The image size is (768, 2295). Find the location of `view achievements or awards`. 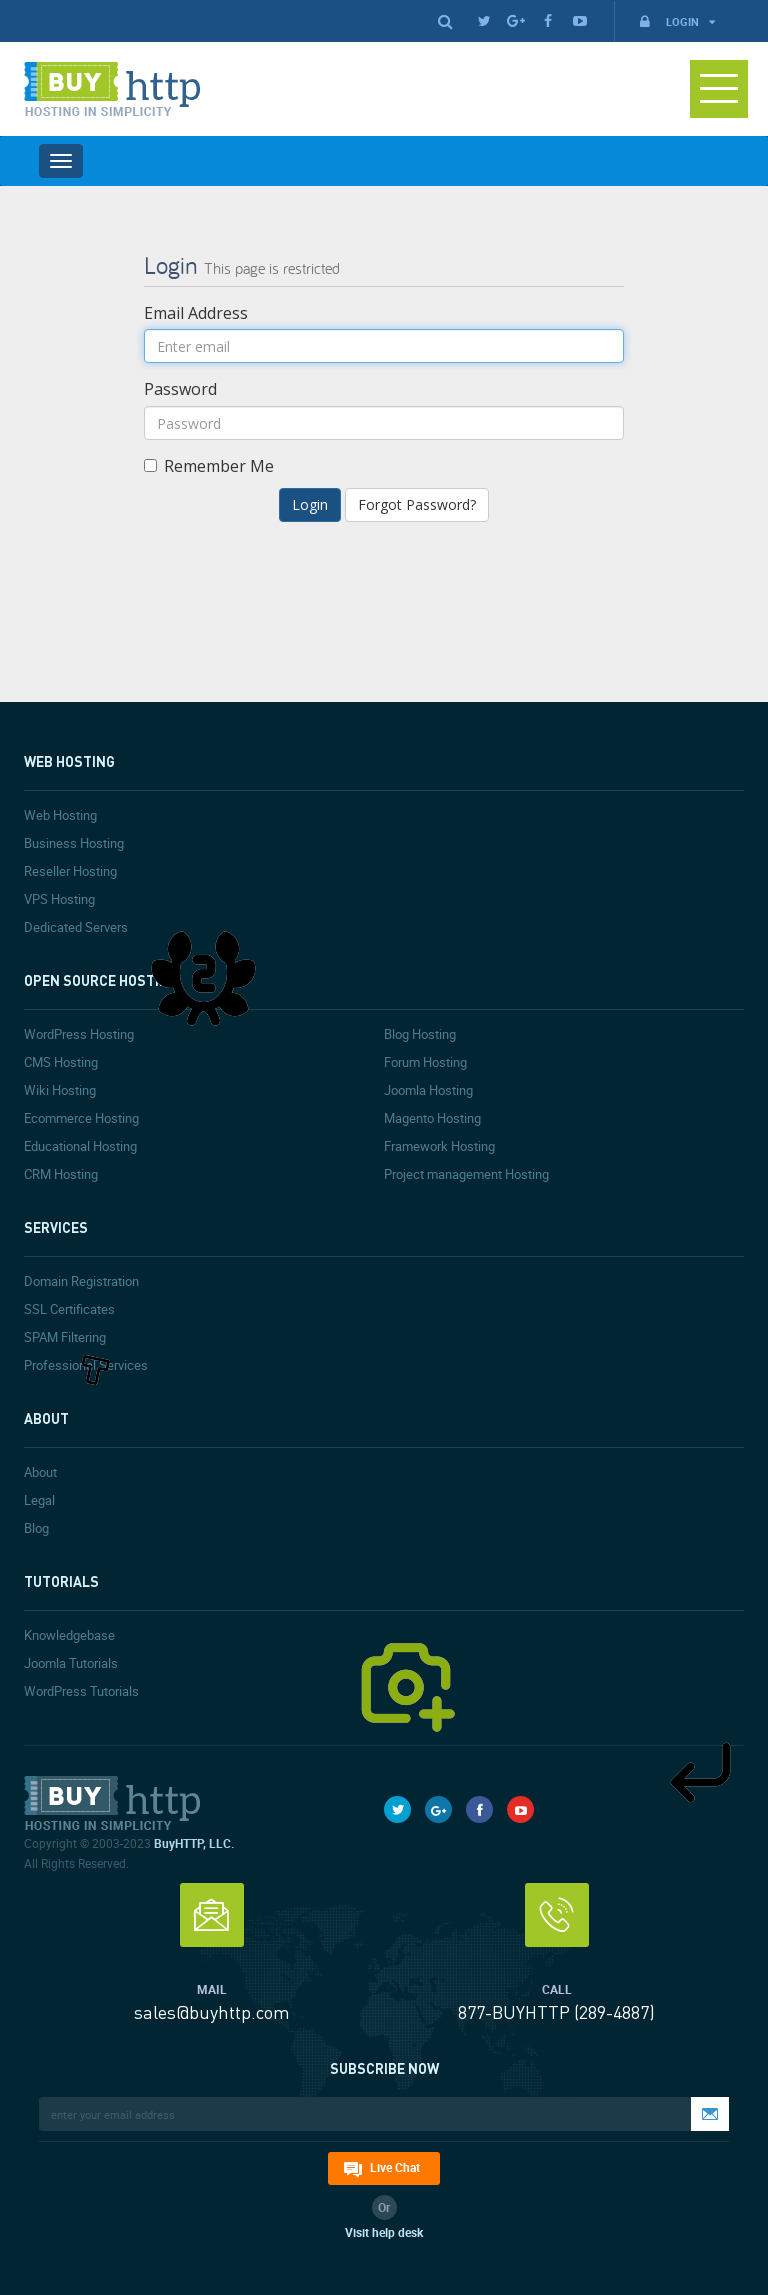

view achievements or awards is located at coordinates (203, 978).